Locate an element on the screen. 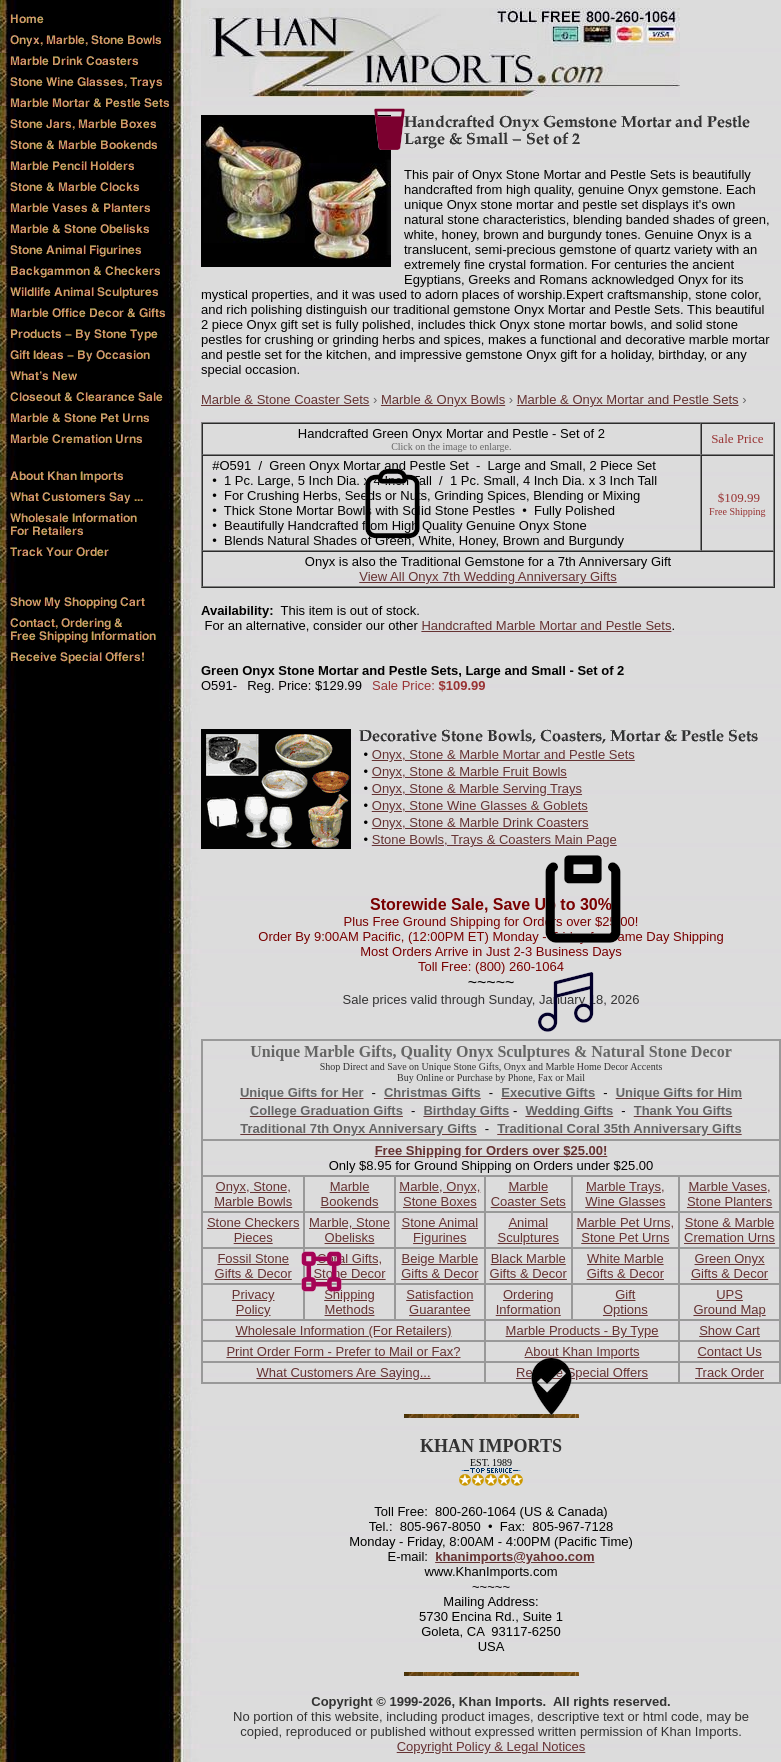 The height and width of the screenshot is (1762, 781). paste copied content from clipboard is located at coordinates (583, 899).